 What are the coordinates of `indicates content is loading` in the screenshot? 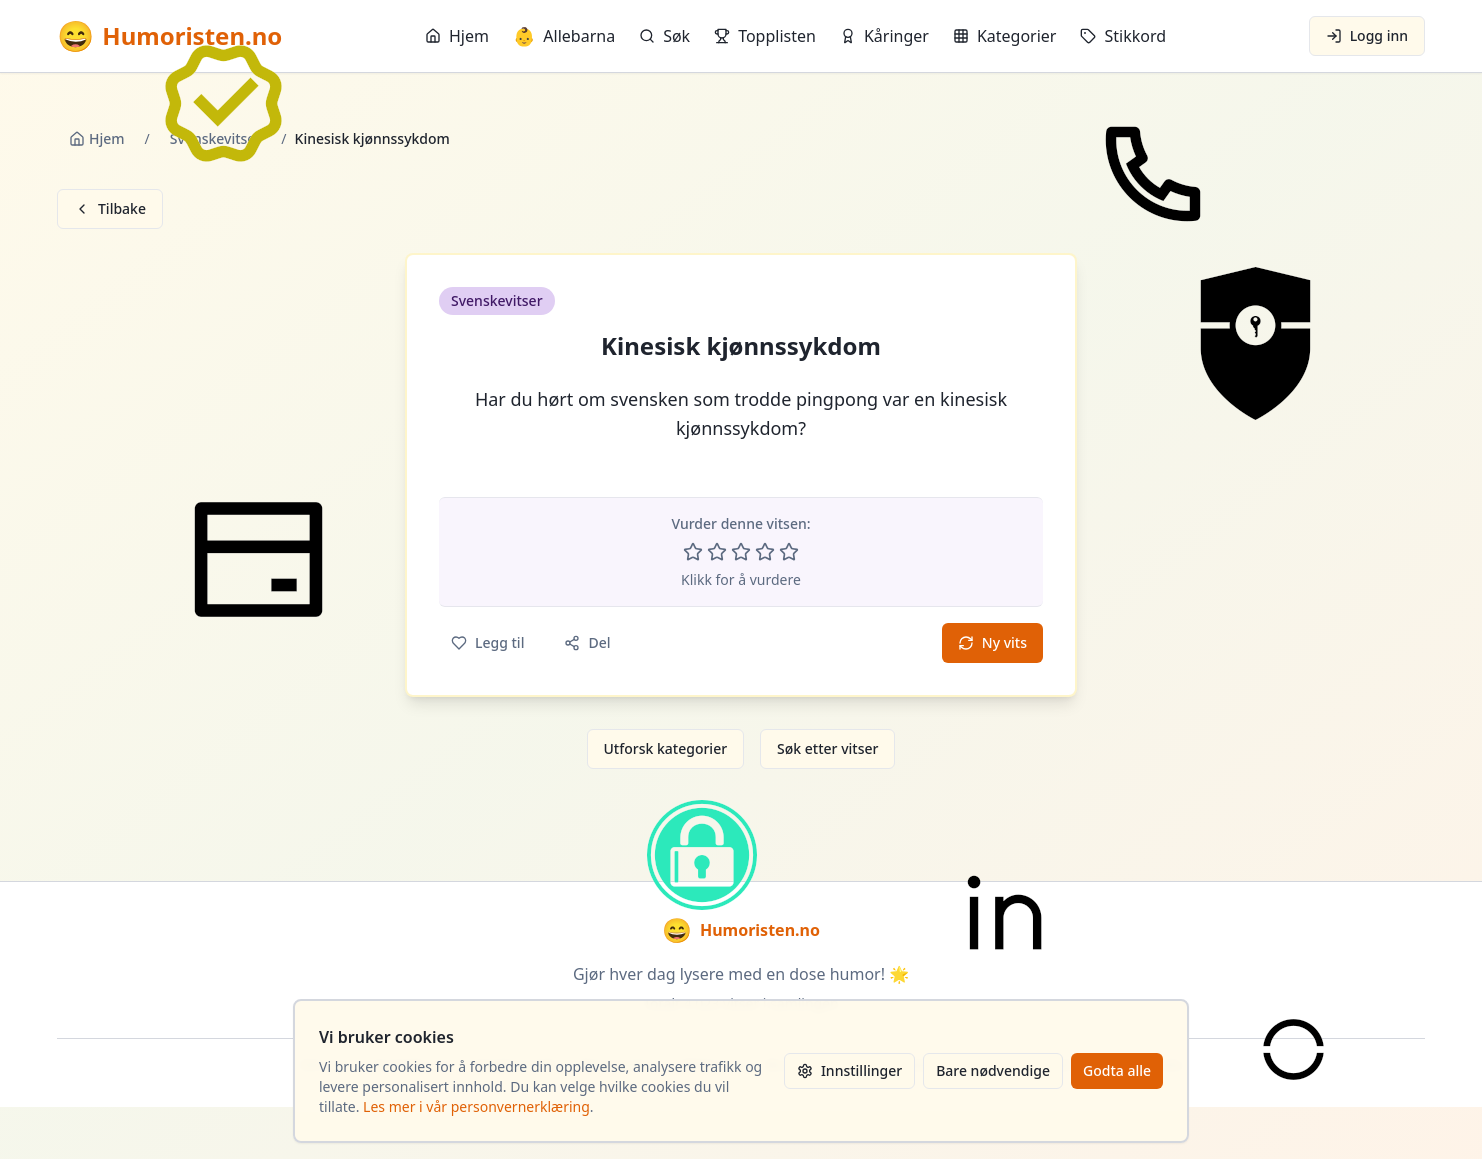 It's located at (1293, 1049).